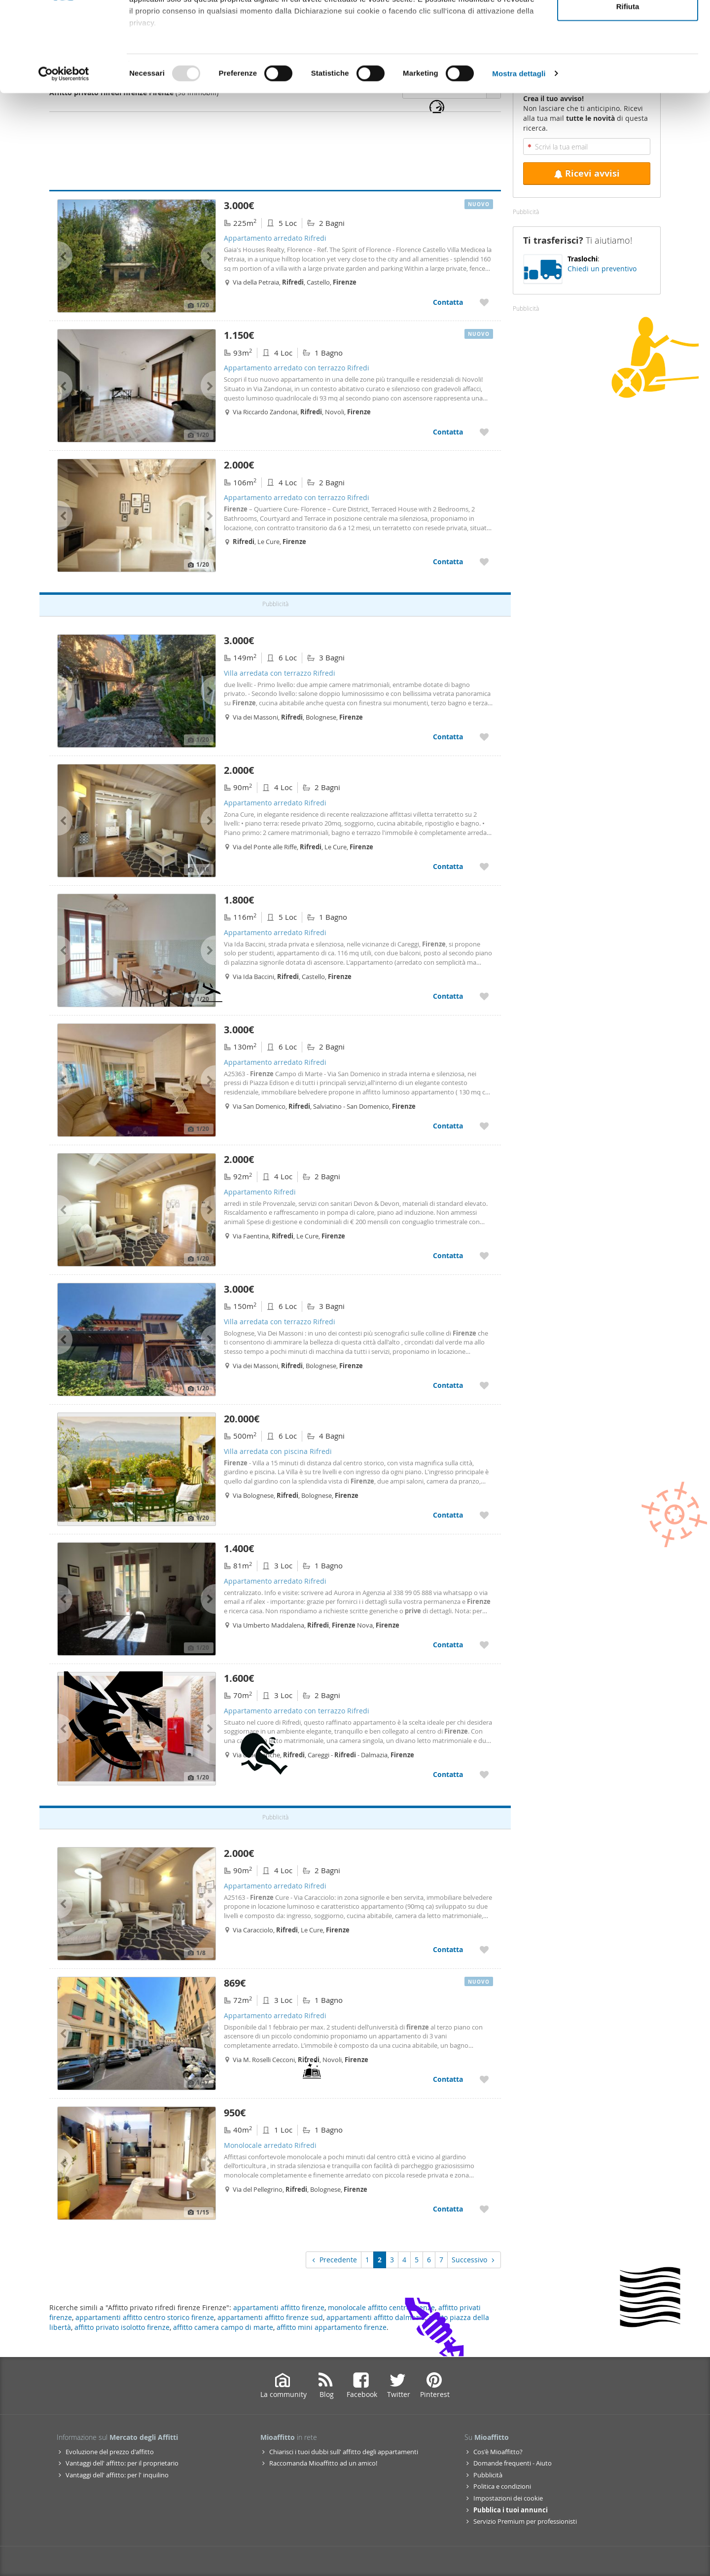 The height and width of the screenshot is (2576, 710). What do you see at coordinates (113, 1720) in the screenshot?
I see `indicates a trip hazard or stumble` at bounding box center [113, 1720].